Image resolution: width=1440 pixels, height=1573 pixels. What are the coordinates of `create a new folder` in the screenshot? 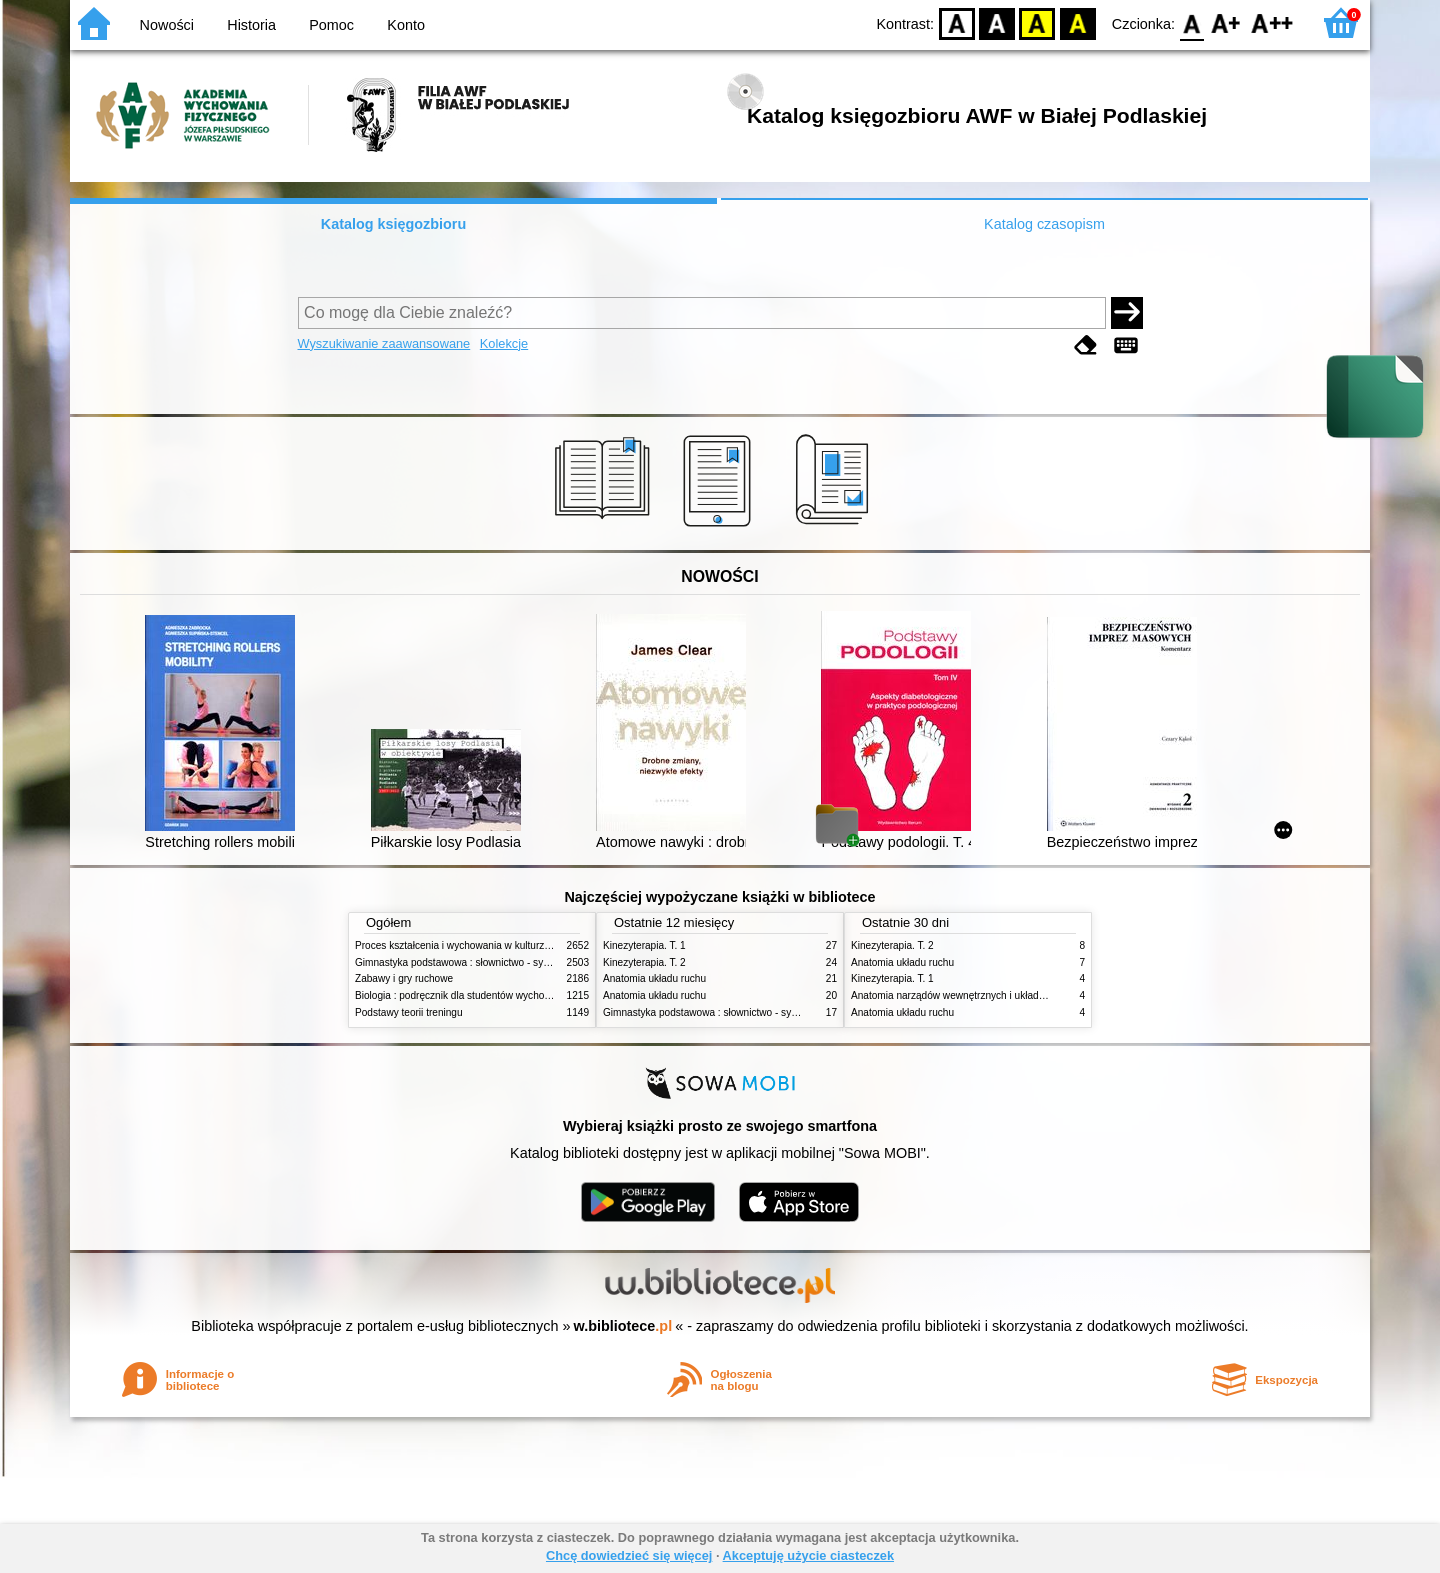 It's located at (837, 824).